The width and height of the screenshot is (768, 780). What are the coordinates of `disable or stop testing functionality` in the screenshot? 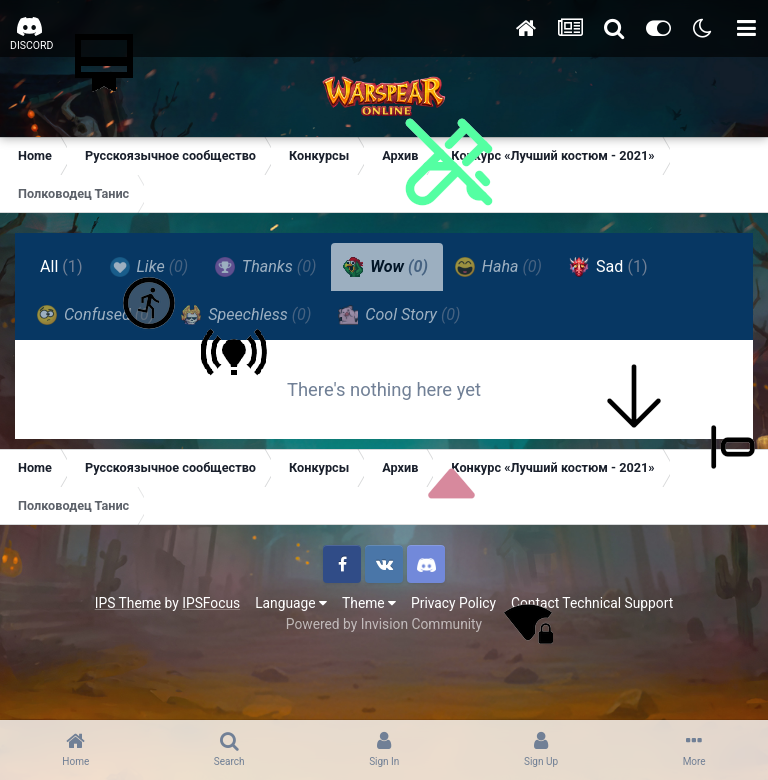 It's located at (449, 162).